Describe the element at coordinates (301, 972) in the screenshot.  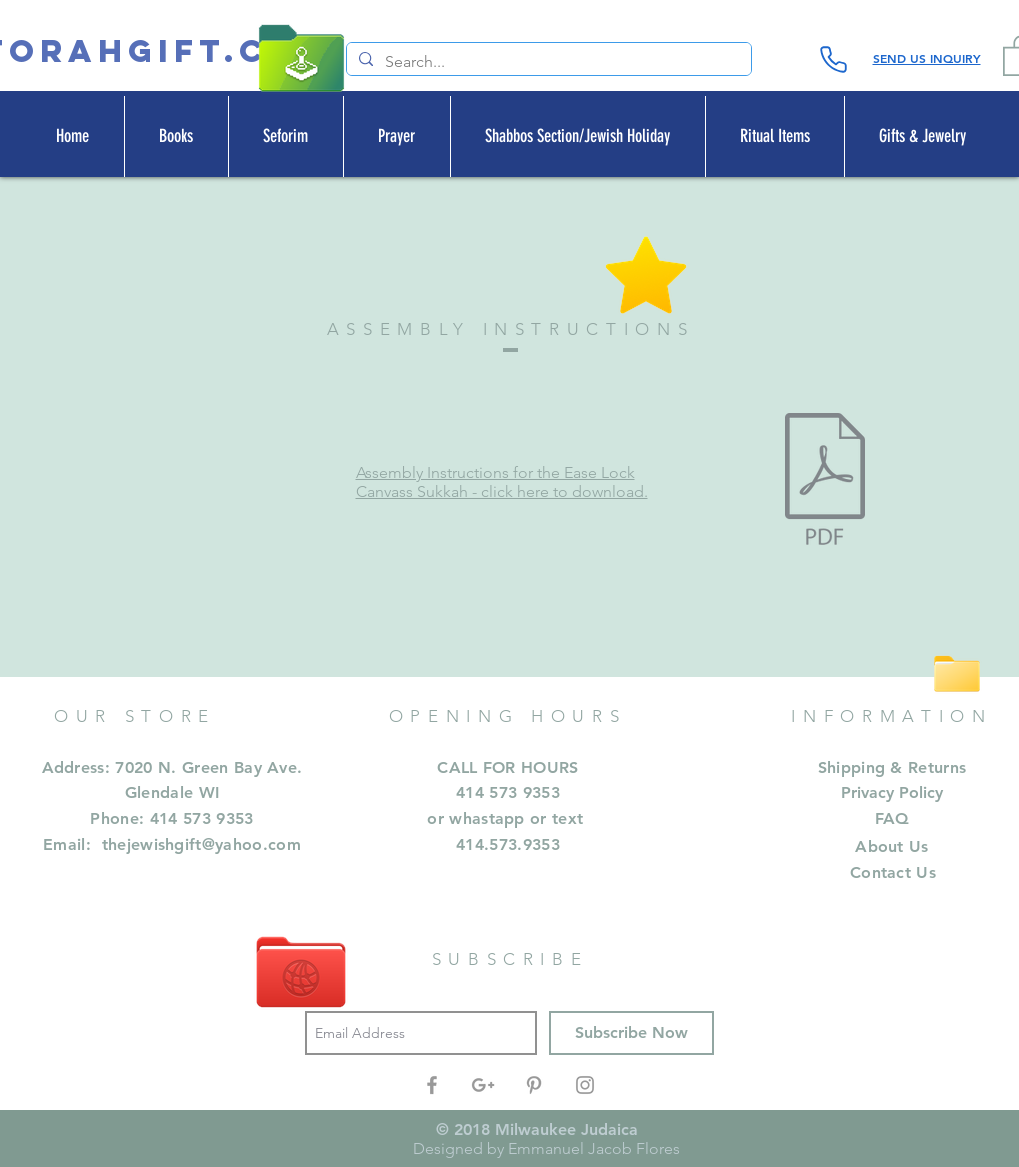
I see `folder containing html or web files` at that location.